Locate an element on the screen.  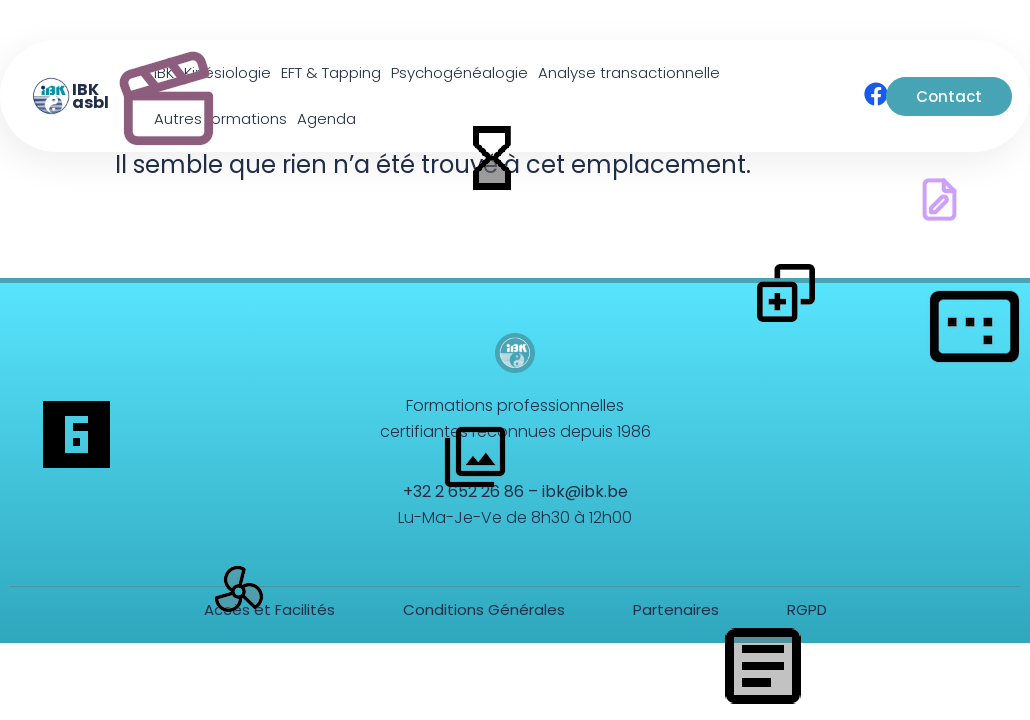
view article or document is located at coordinates (763, 666).